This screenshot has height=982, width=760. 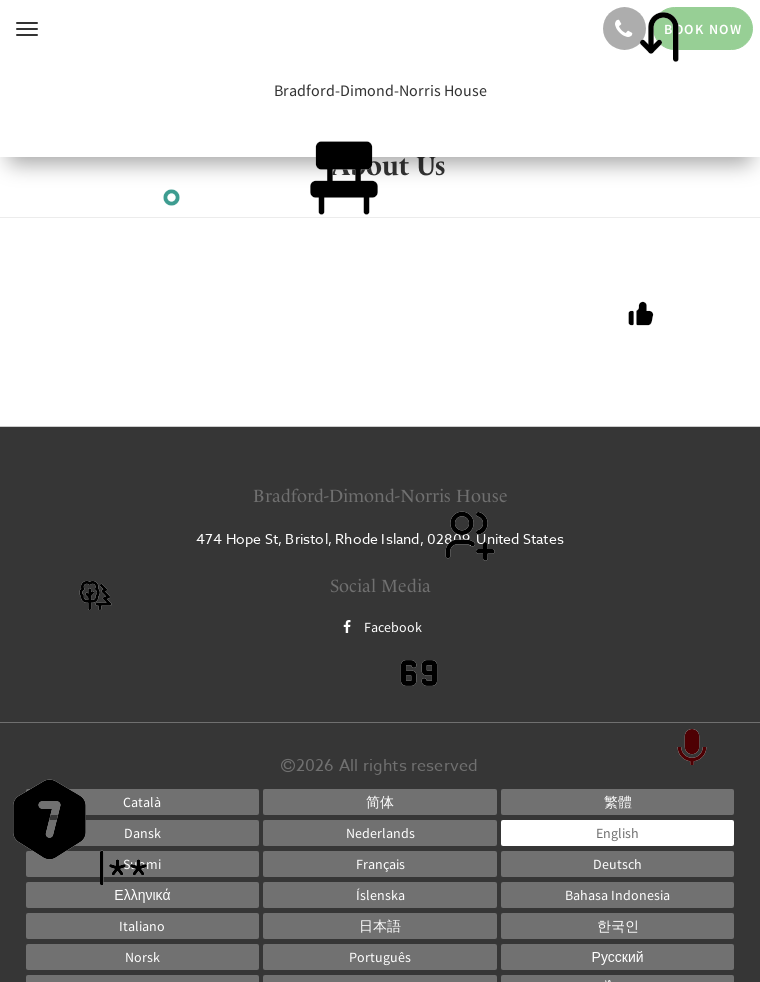 What do you see at coordinates (419, 673) in the screenshot?
I see `displays the number 69 as a label or badge` at bounding box center [419, 673].